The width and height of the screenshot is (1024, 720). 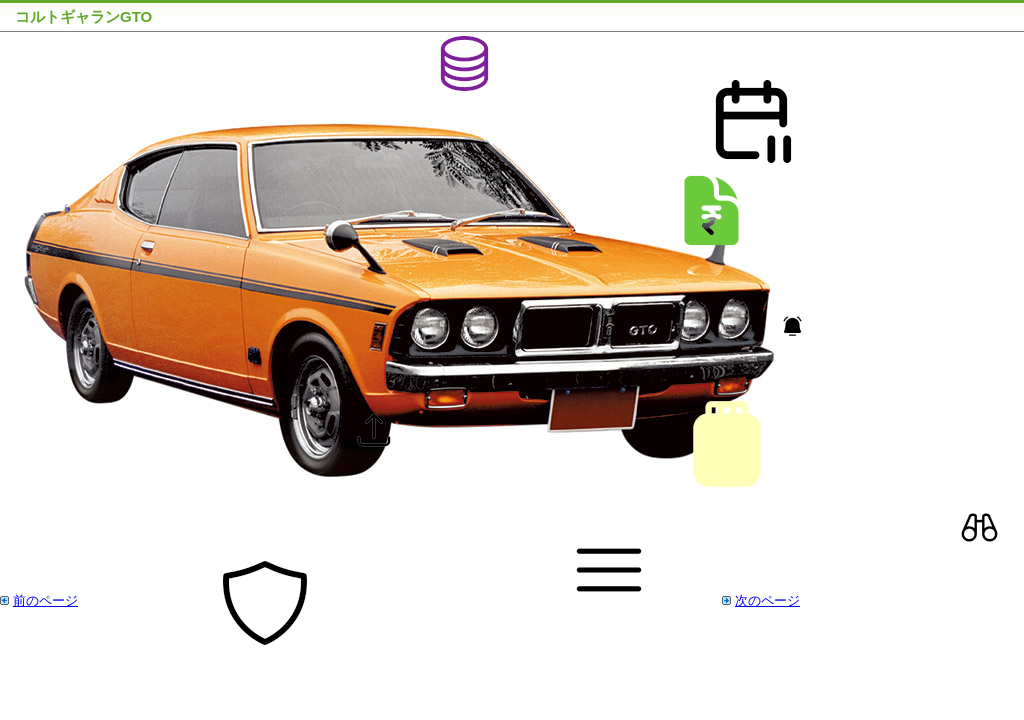 What do you see at coordinates (792, 326) in the screenshot?
I see `indicates active notifications or alerts` at bounding box center [792, 326].